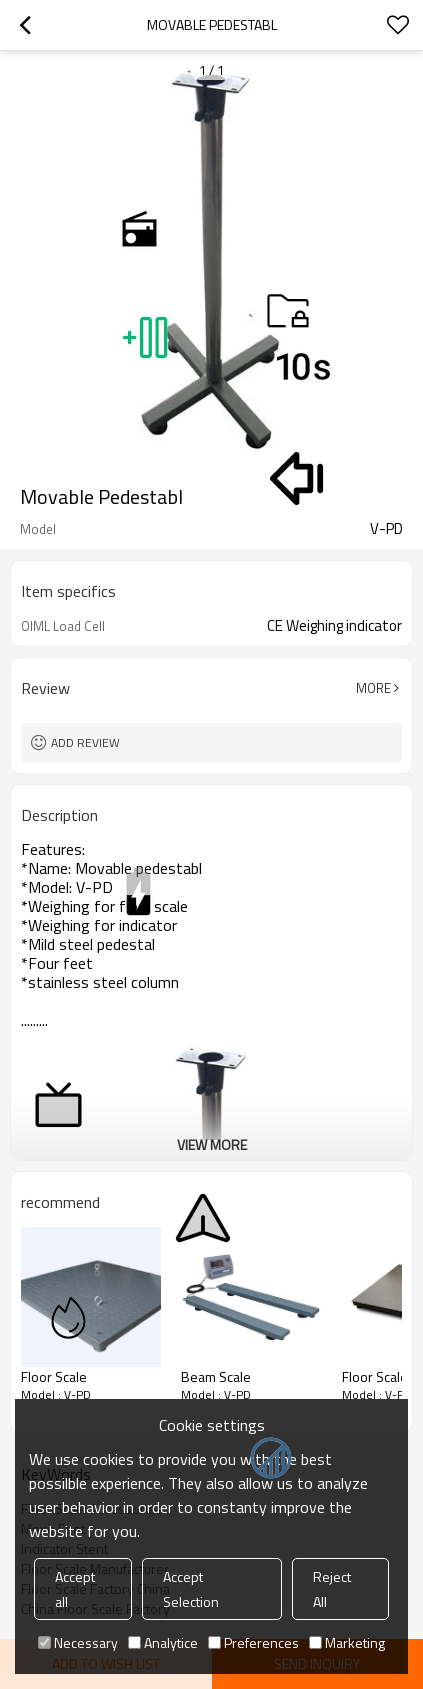 This screenshot has height=1689, width=423. What do you see at coordinates (303, 366) in the screenshot?
I see `set a 10-second timer` at bounding box center [303, 366].